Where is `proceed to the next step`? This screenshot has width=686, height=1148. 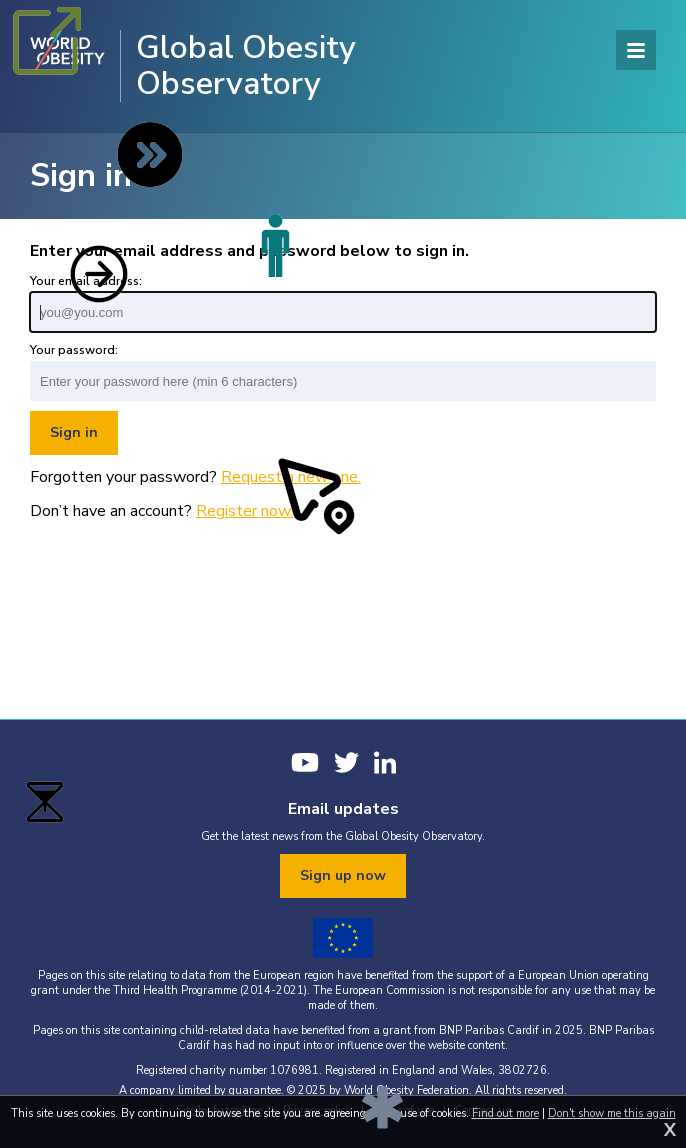 proceed to the next step is located at coordinates (99, 274).